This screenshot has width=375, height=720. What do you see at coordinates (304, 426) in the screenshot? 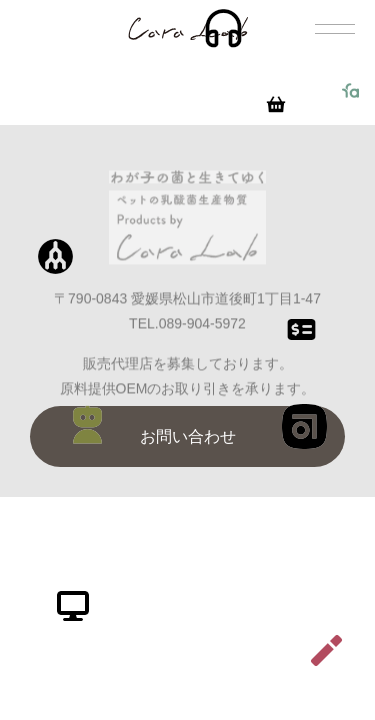
I see `abstract app logo` at bounding box center [304, 426].